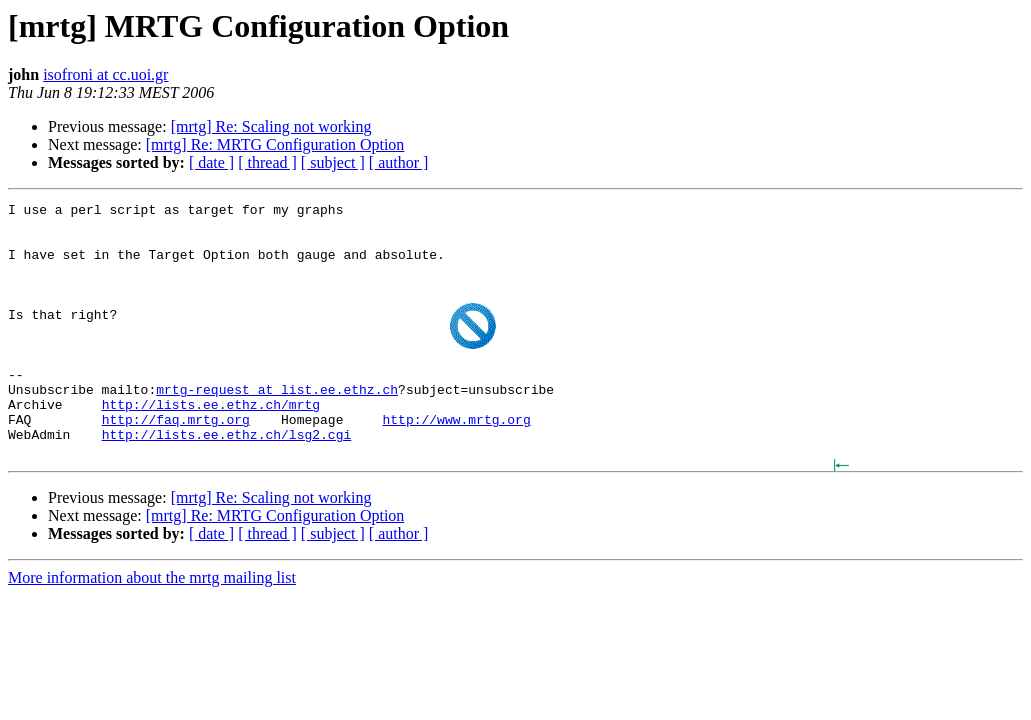 The image size is (1031, 720). What do you see at coordinates (841, 465) in the screenshot?
I see `go to the first item in a list or sequence` at bounding box center [841, 465].